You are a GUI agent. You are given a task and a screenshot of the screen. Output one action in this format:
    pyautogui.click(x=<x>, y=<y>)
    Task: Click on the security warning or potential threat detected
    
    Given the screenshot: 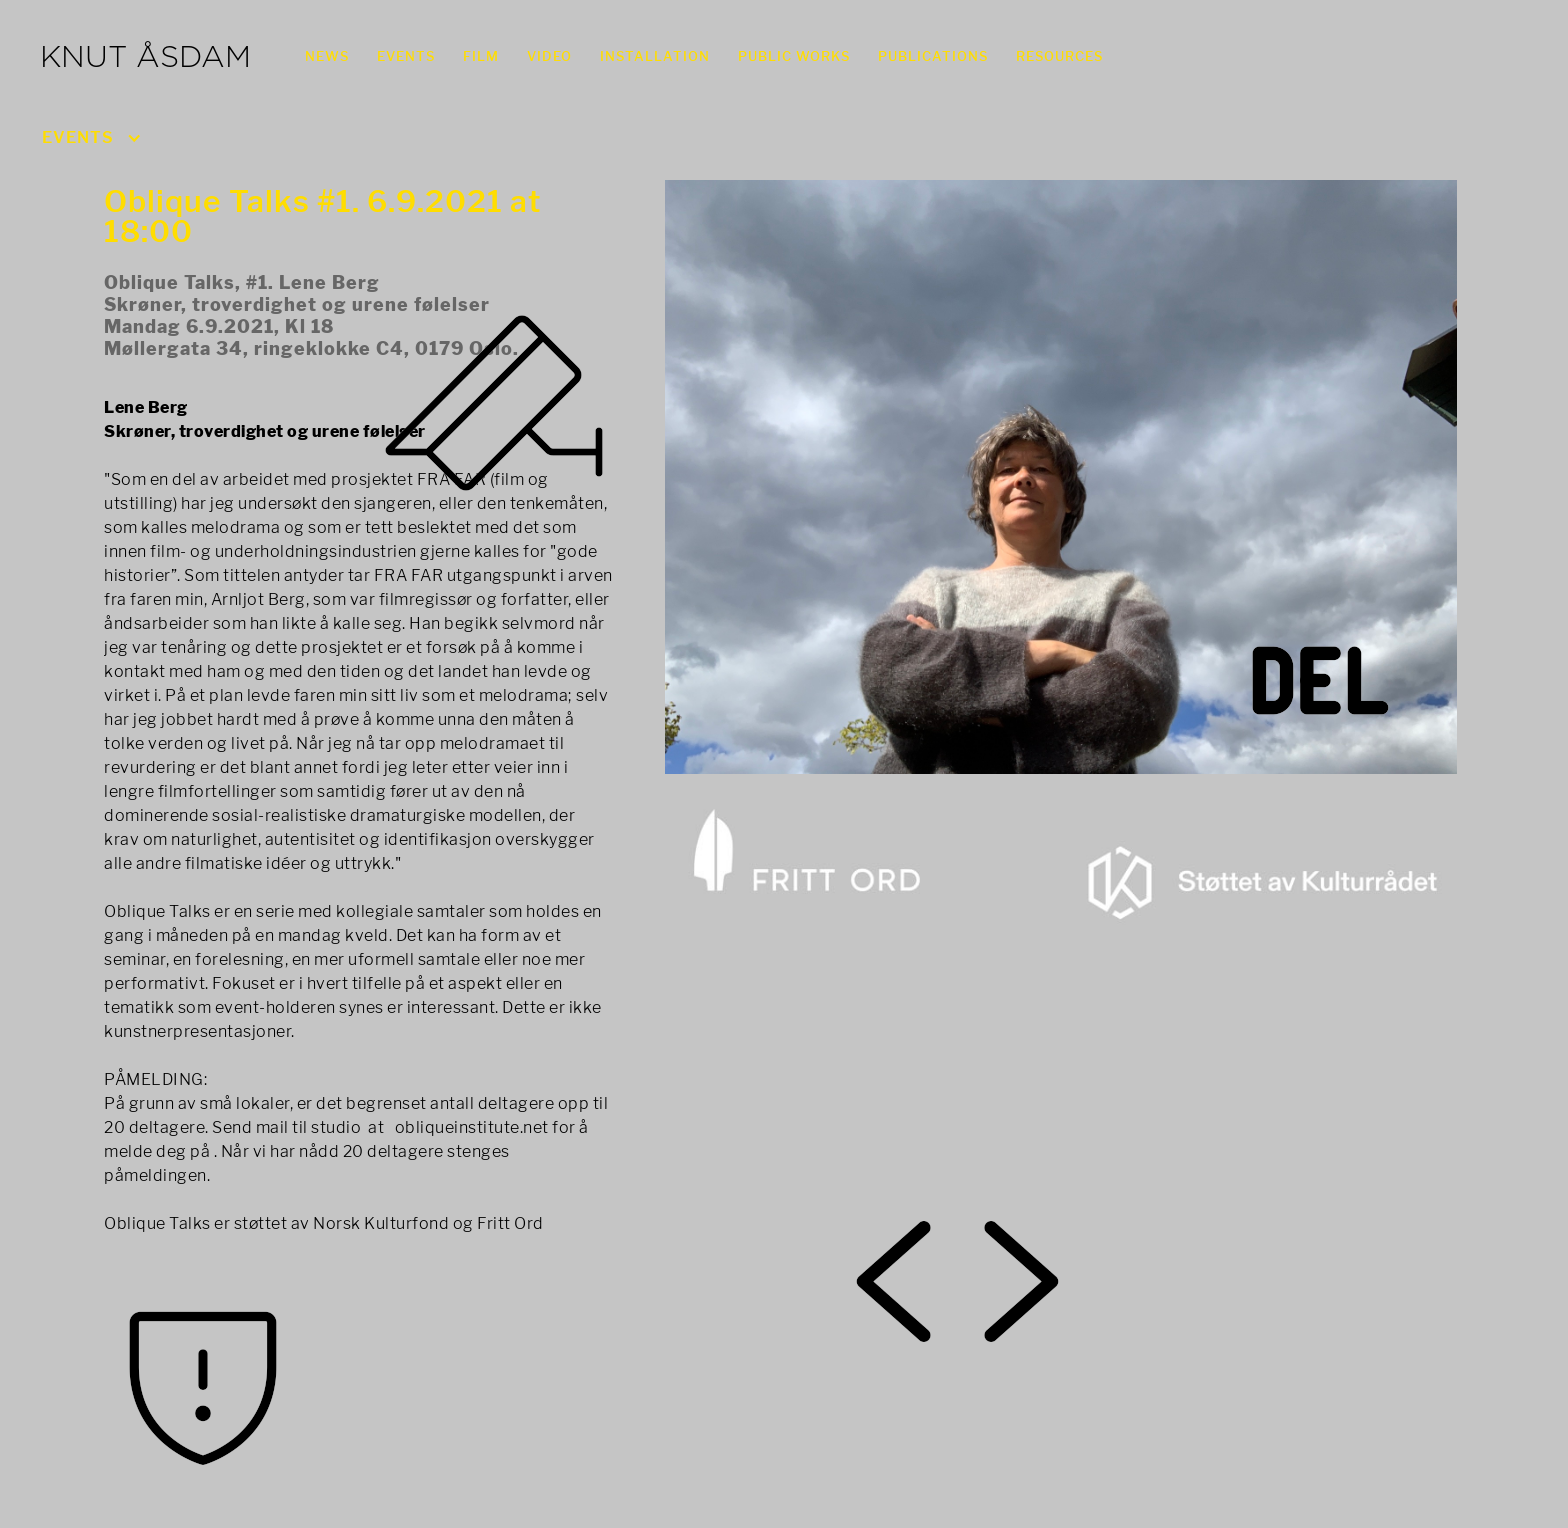 What is the action you would take?
    pyautogui.click(x=203, y=1379)
    